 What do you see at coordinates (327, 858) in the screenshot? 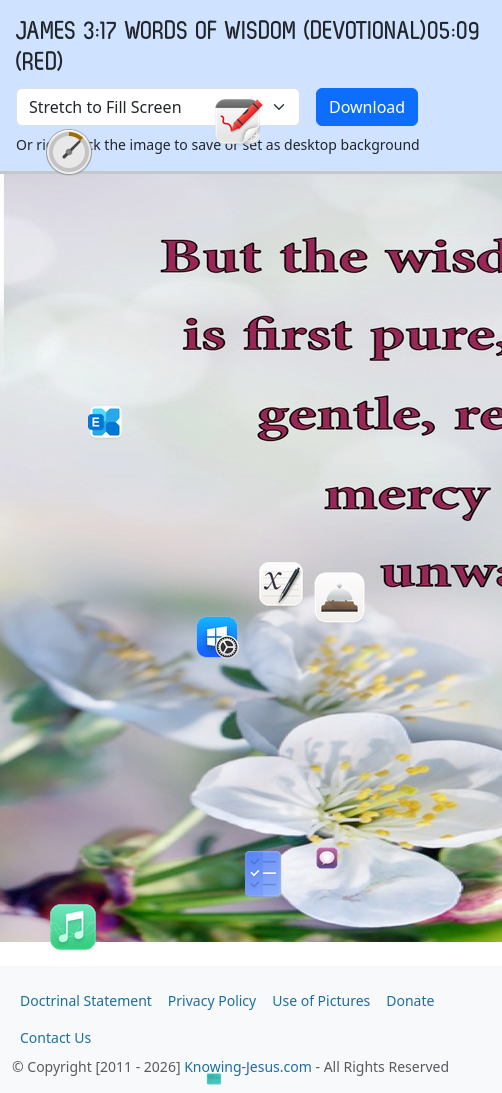
I see `open pidgin instant messaging app` at bounding box center [327, 858].